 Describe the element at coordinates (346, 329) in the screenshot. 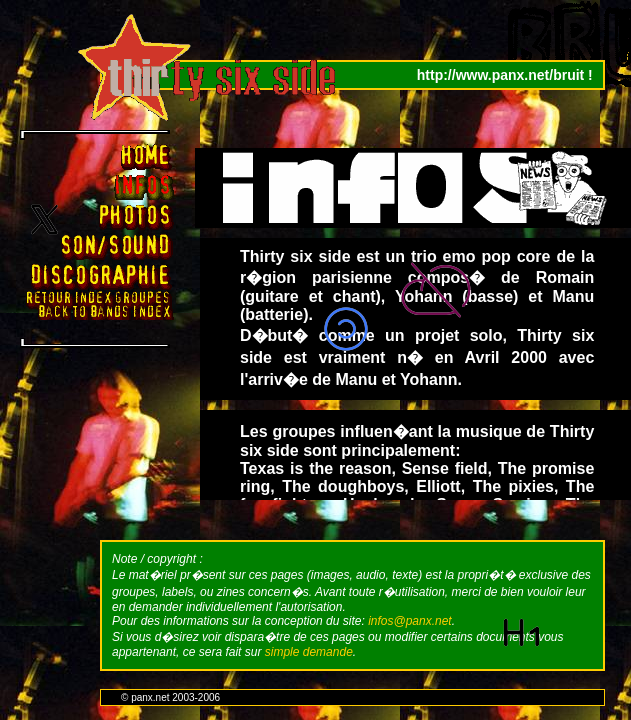

I see `indicates copyleft licensing on content` at that location.